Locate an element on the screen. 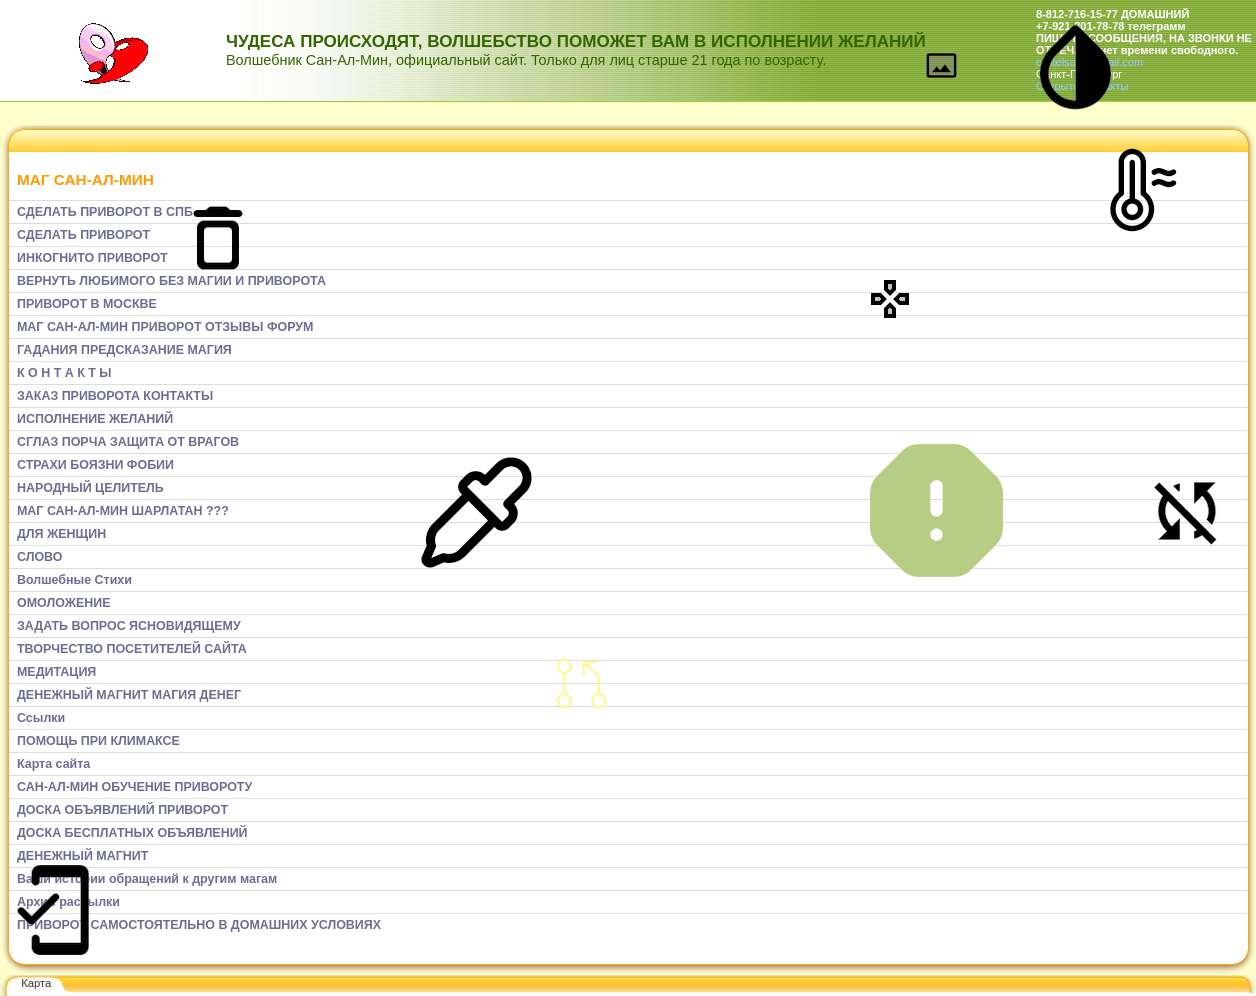 The height and width of the screenshot is (996, 1256). view photo at actual size is located at coordinates (941, 65).